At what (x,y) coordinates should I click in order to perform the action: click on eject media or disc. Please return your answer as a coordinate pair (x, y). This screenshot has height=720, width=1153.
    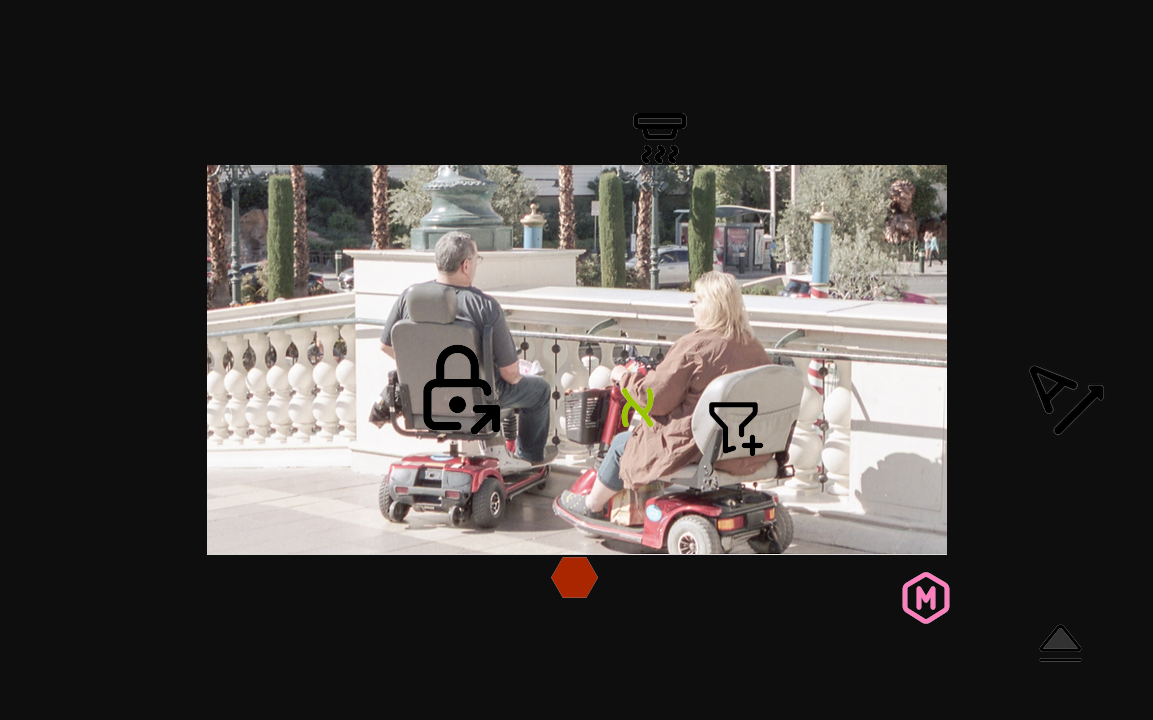
    Looking at the image, I should click on (1060, 645).